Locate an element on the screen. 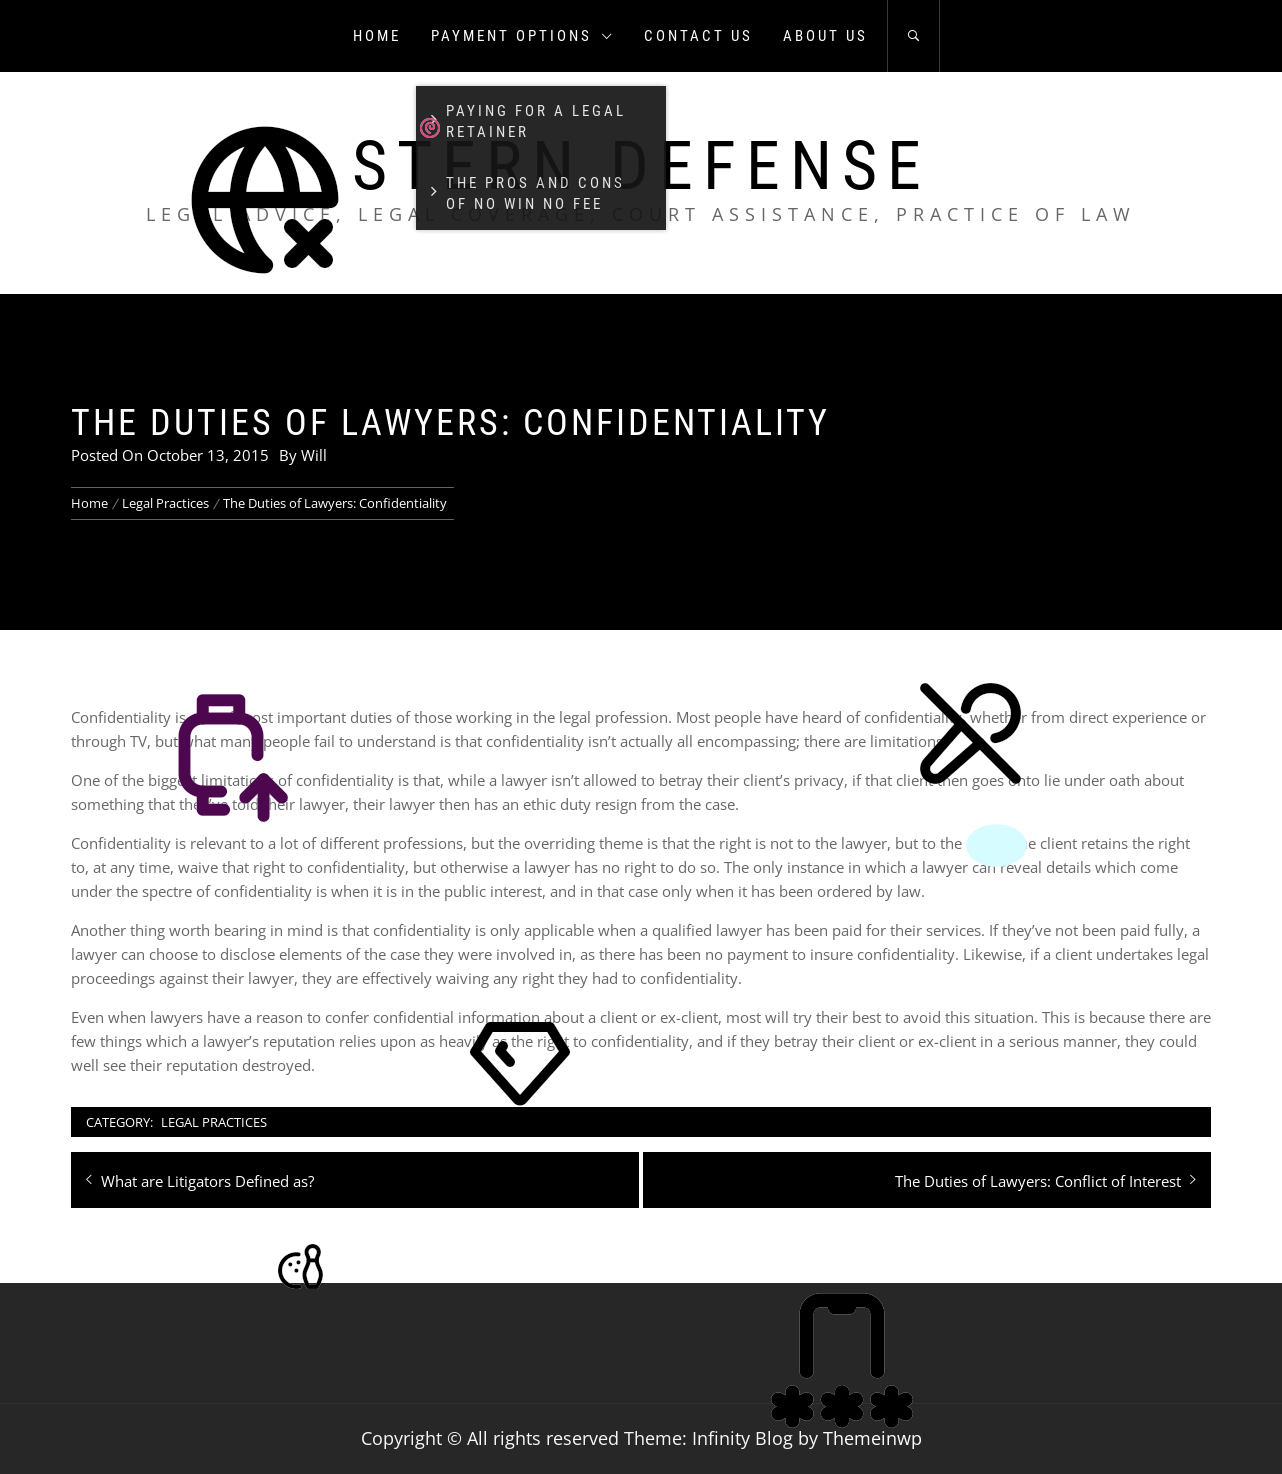  a filled oval shape indicator is located at coordinates (996, 845).